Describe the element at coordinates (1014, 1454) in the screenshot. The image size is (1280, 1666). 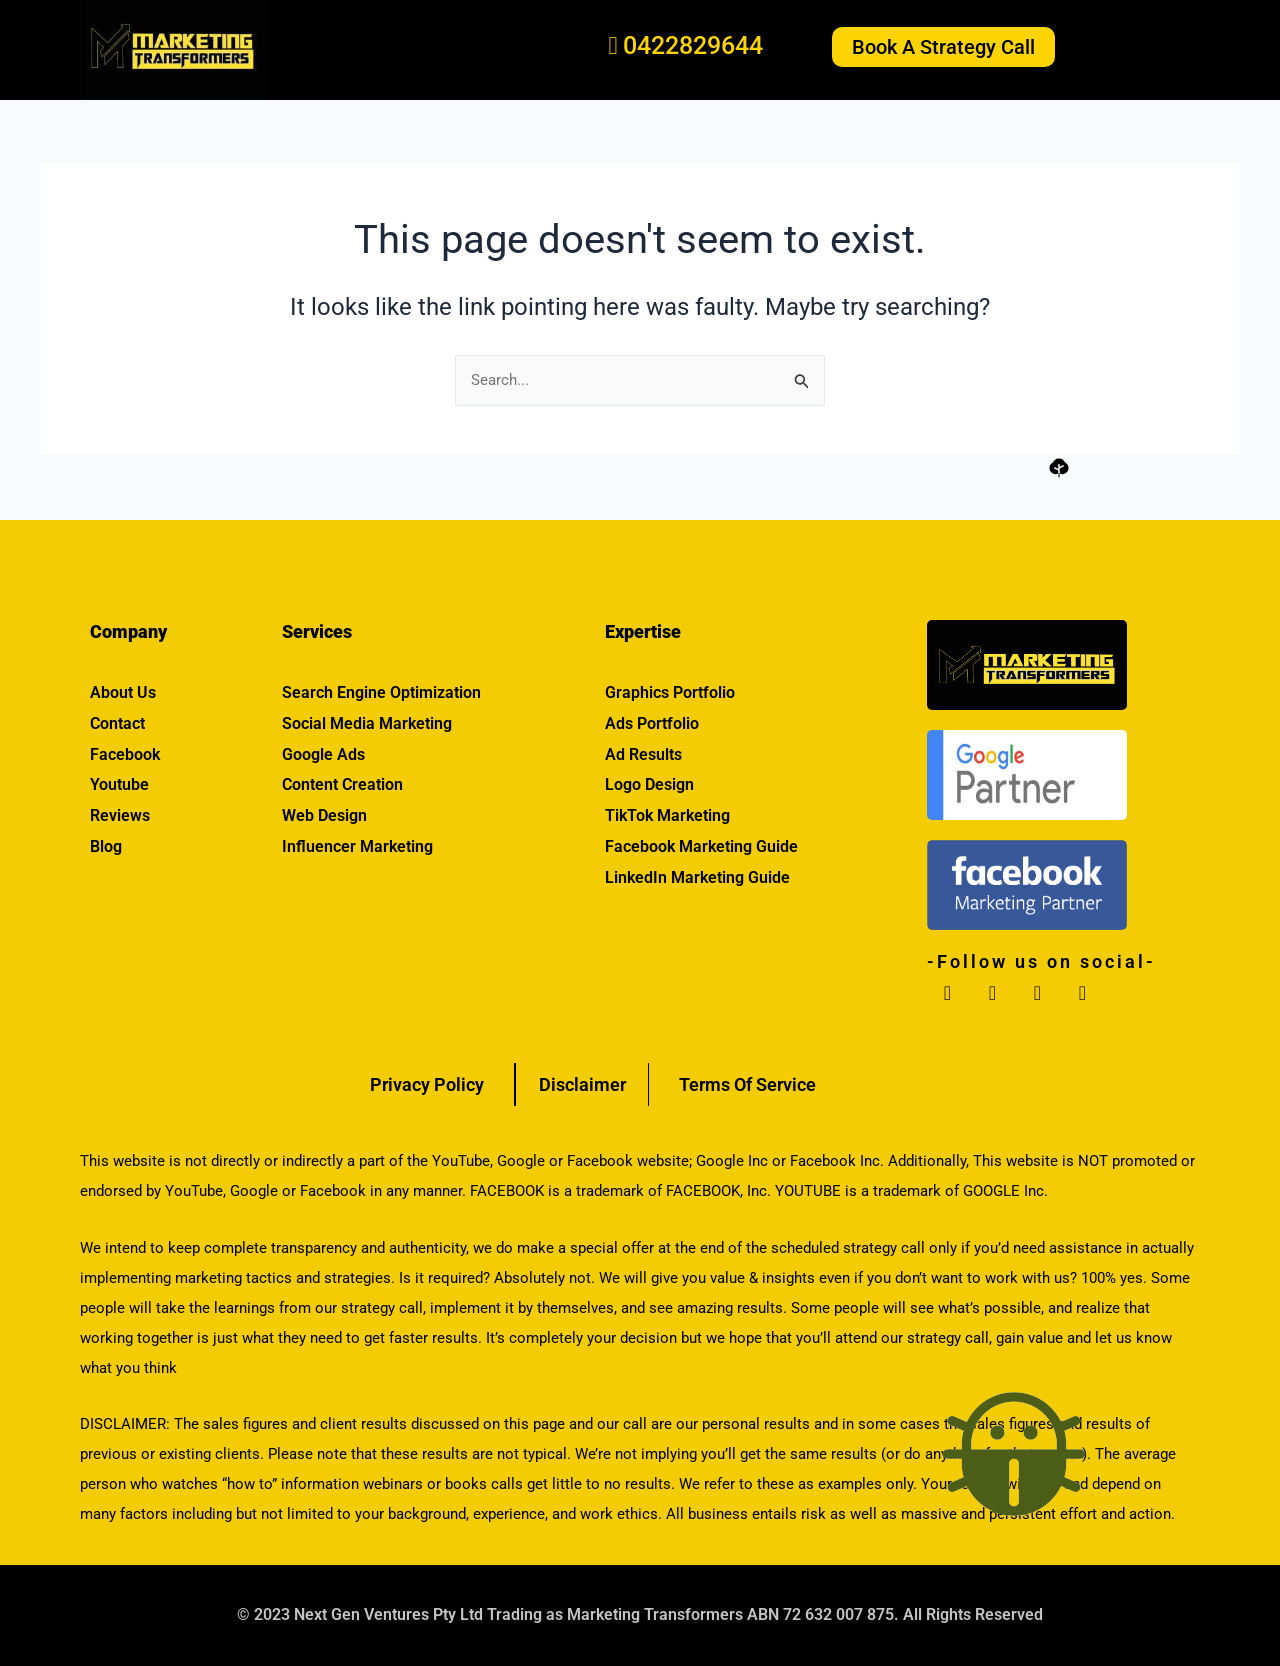
I see `report a bug or issue` at that location.